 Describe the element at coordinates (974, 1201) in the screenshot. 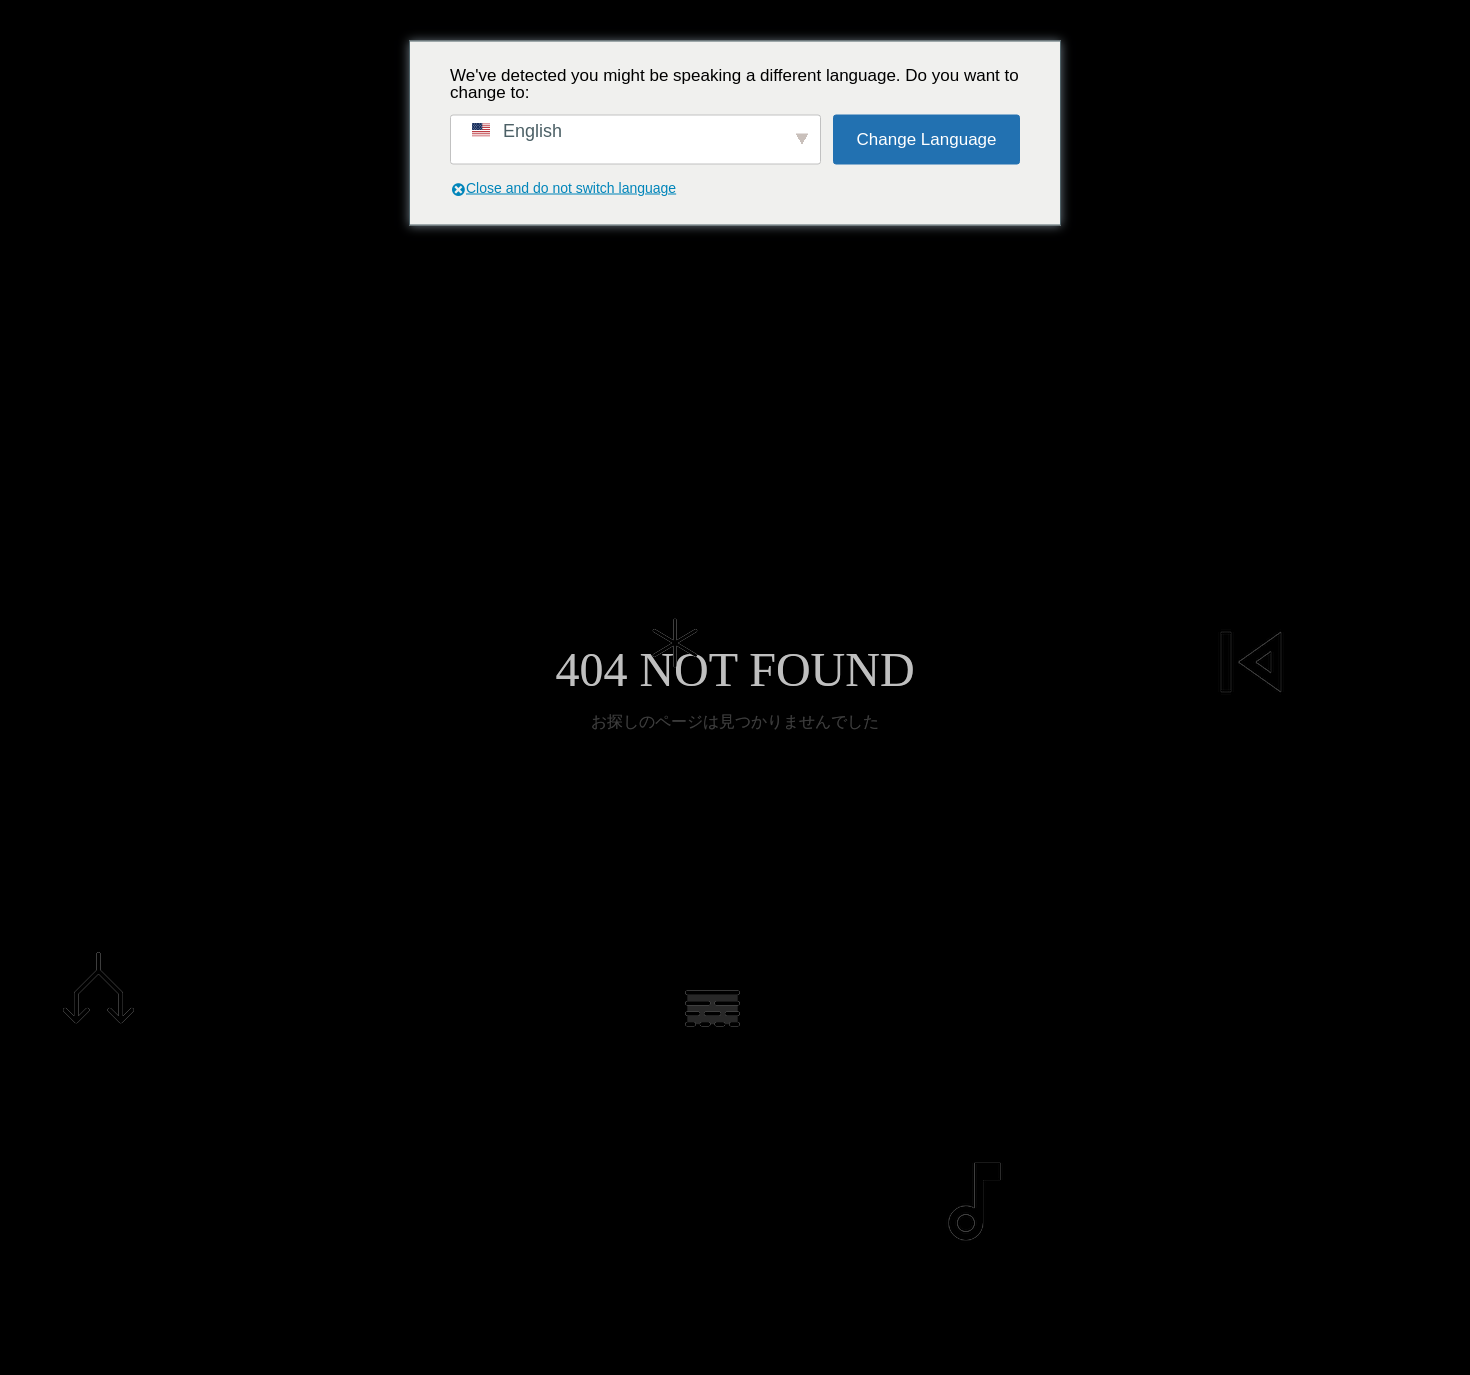

I see `access music or audio playback` at that location.